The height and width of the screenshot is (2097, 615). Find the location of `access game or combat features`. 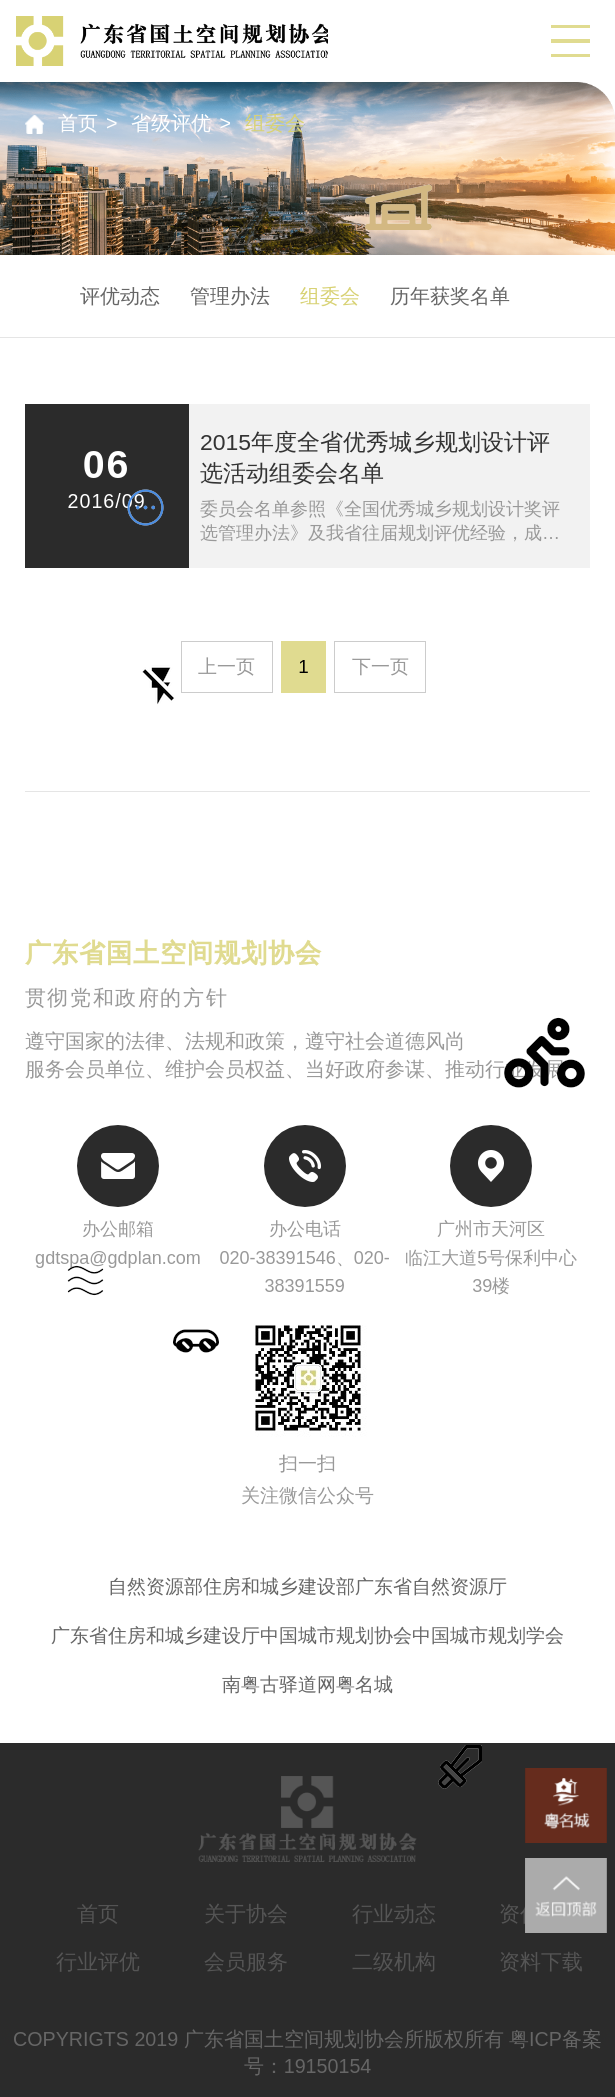

access game or combat features is located at coordinates (461, 1766).